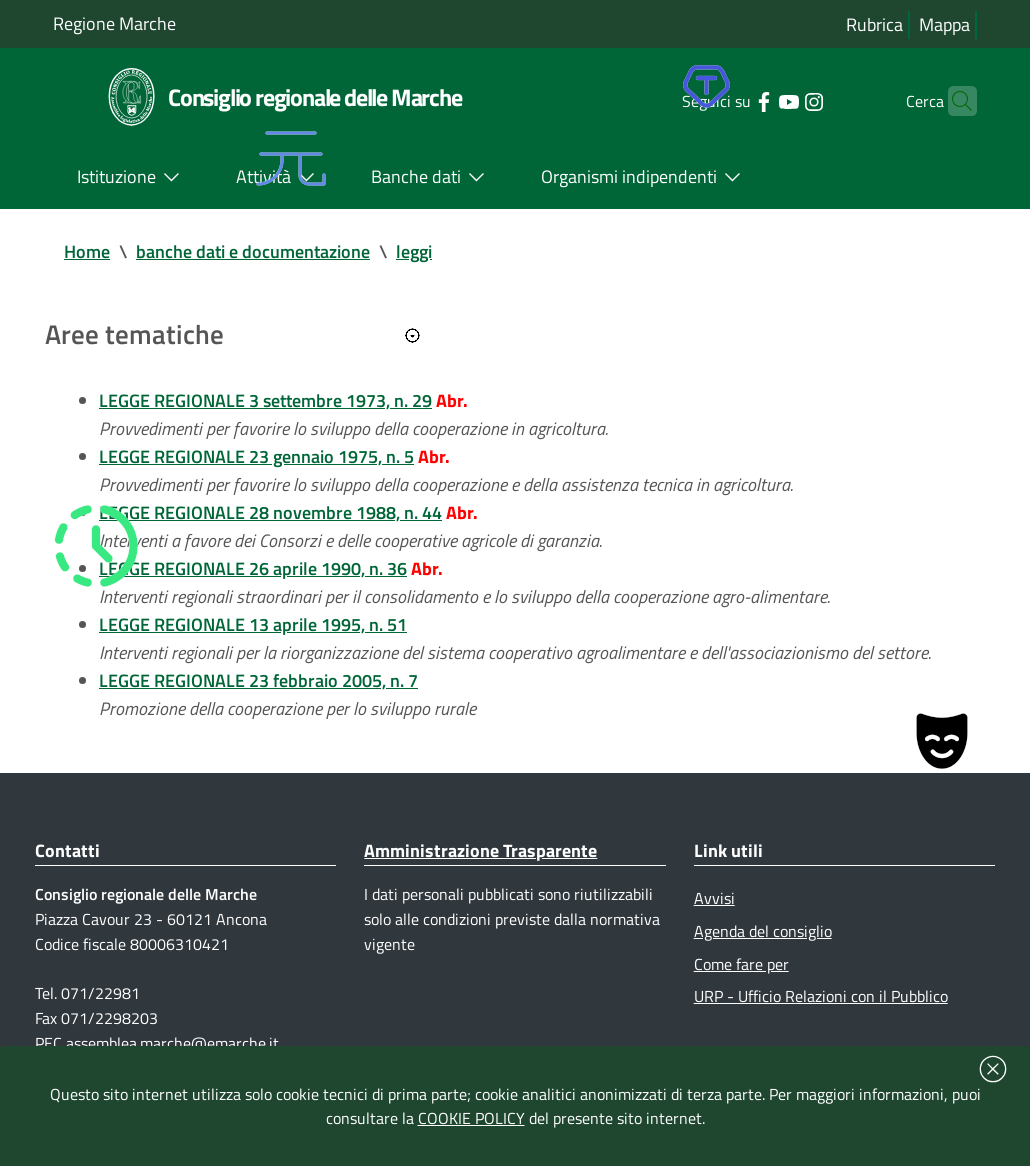 Image resolution: width=1030 pixels, height=1166 pixels. What do you see at coordinates (291, 160) in the screenshot?
I see `view price in chinese yuan` at bounding box center [291, 160].